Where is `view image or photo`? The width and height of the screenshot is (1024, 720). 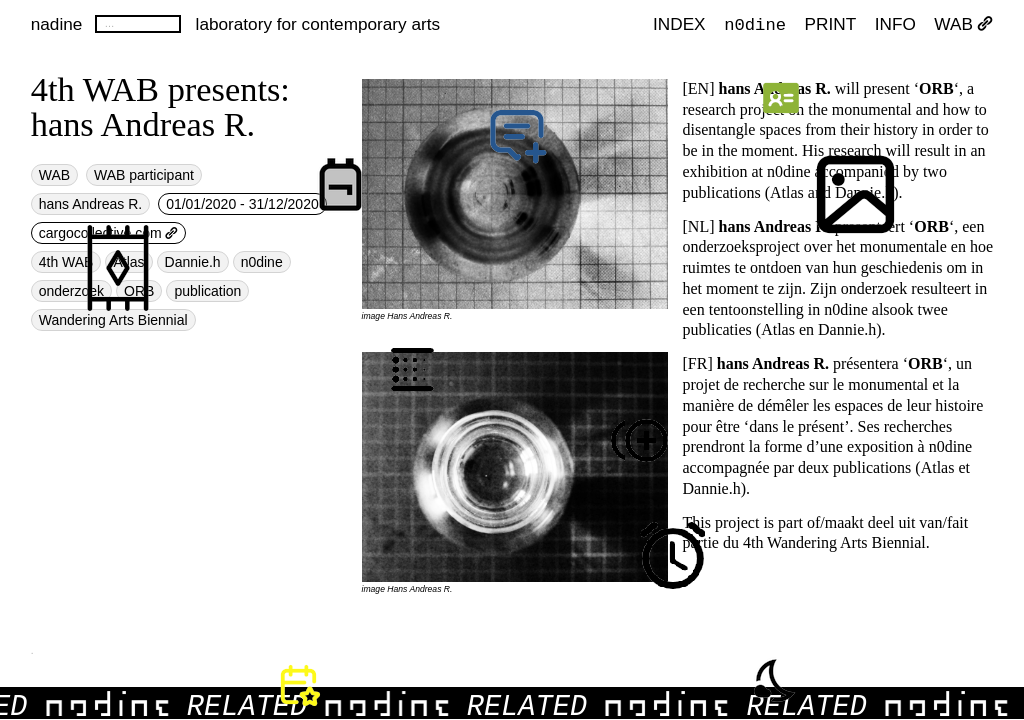
view image or photo is located at coordinates (855, 194).